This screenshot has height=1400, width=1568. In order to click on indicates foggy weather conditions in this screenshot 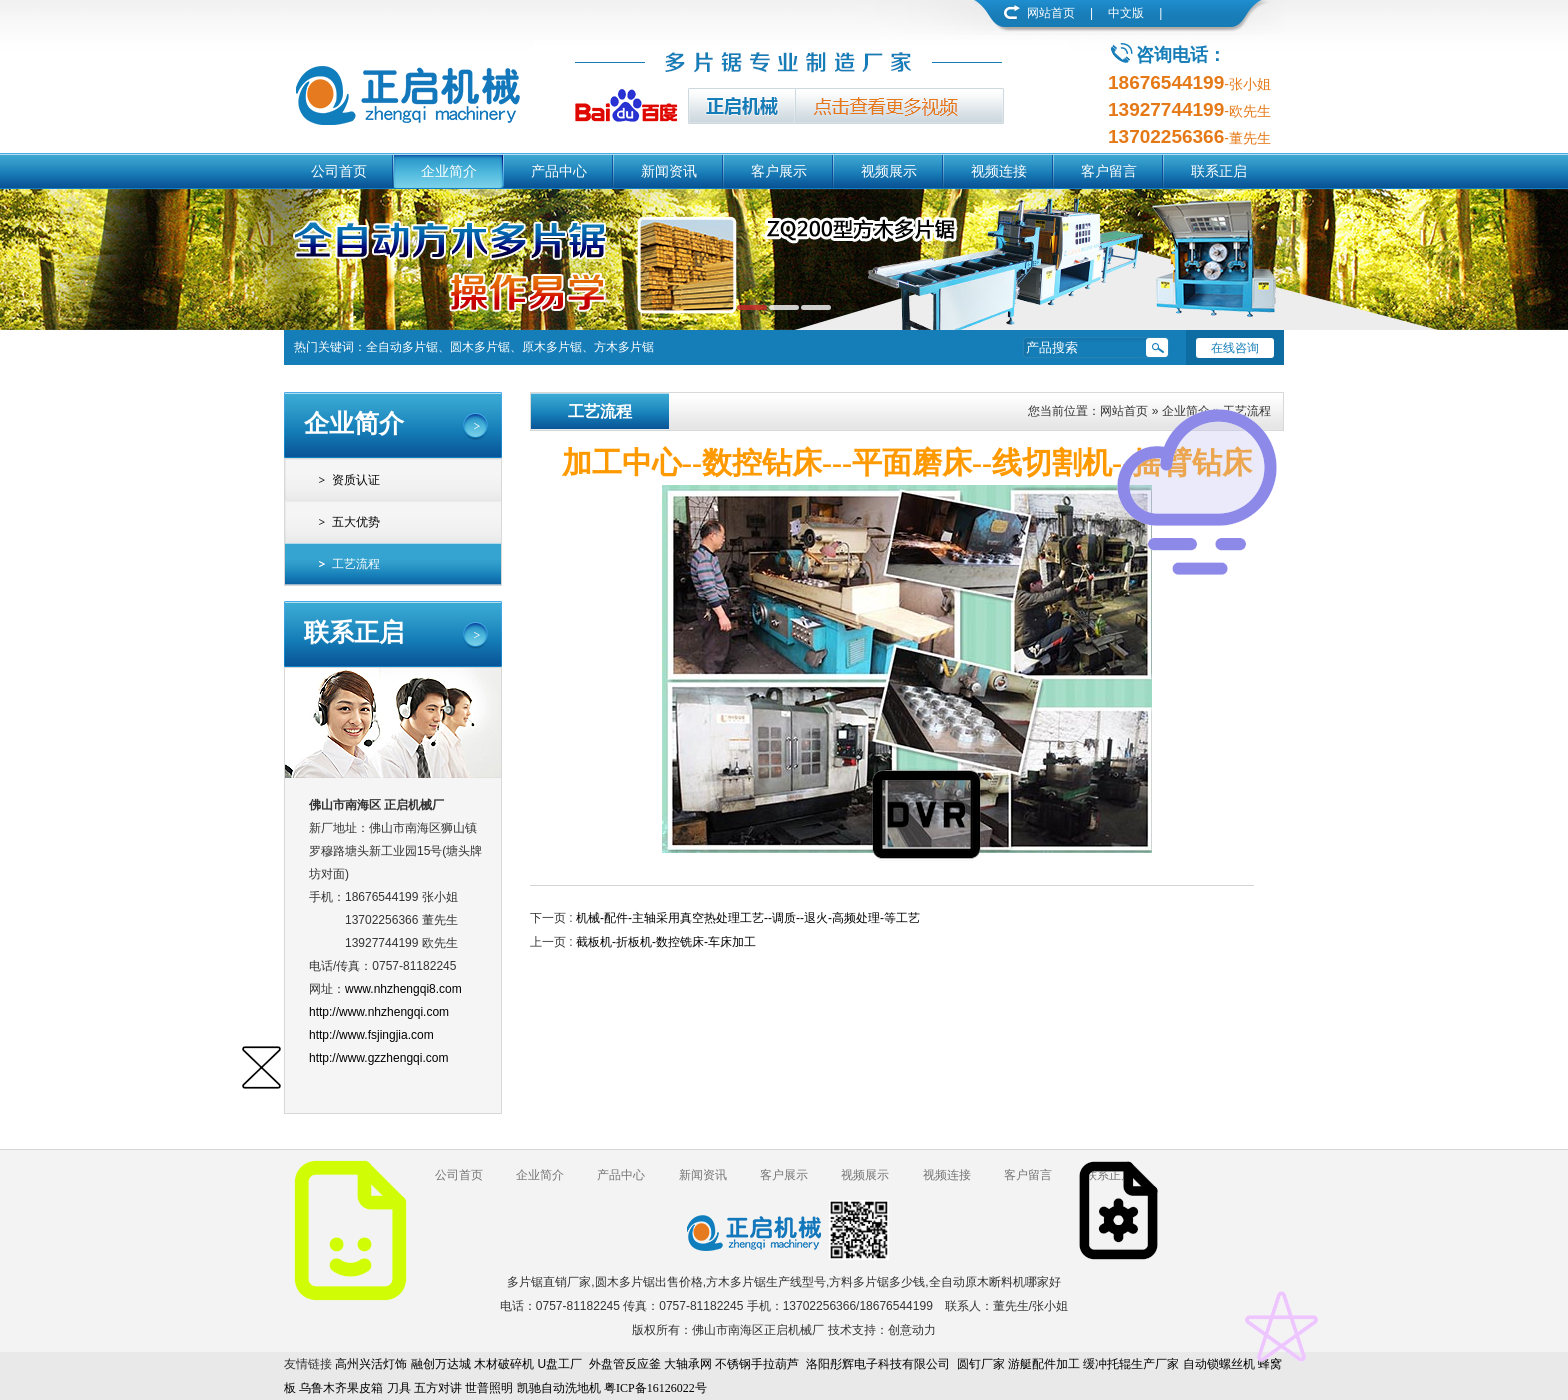, I will do `click(1197, 489)`.